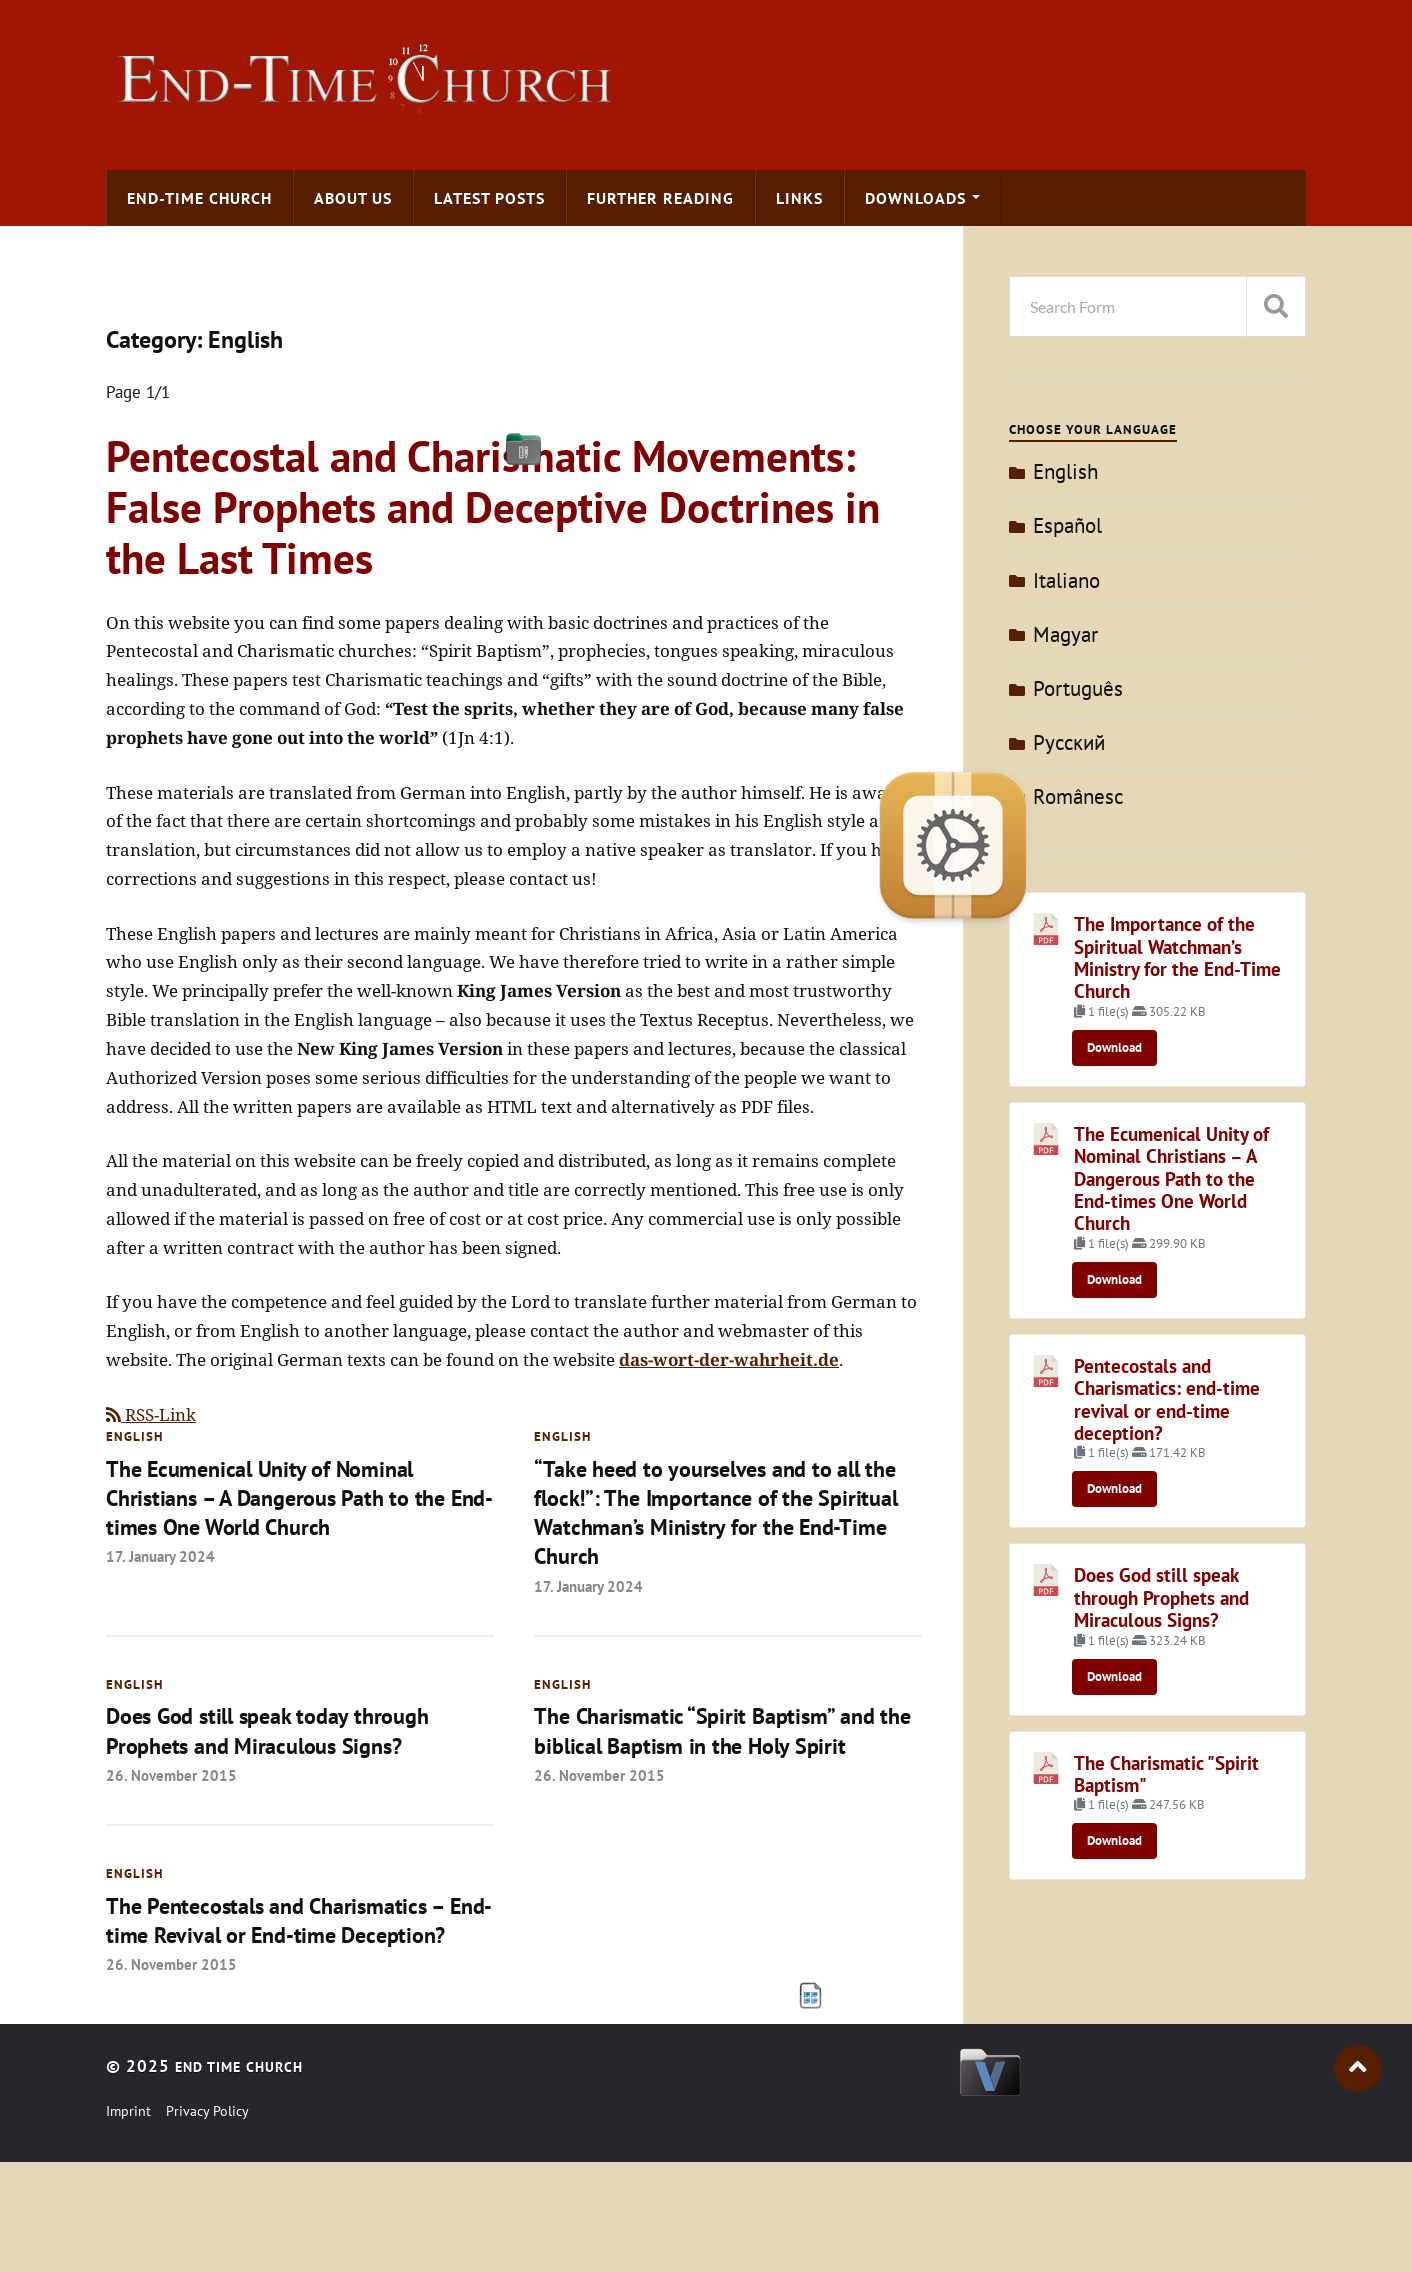 The height and width of the screenshot is (2272, 1412). Describe the element at coordinates (990, 2074) in the screenshot. I see `open folder containing files starting with "V"` at that location.